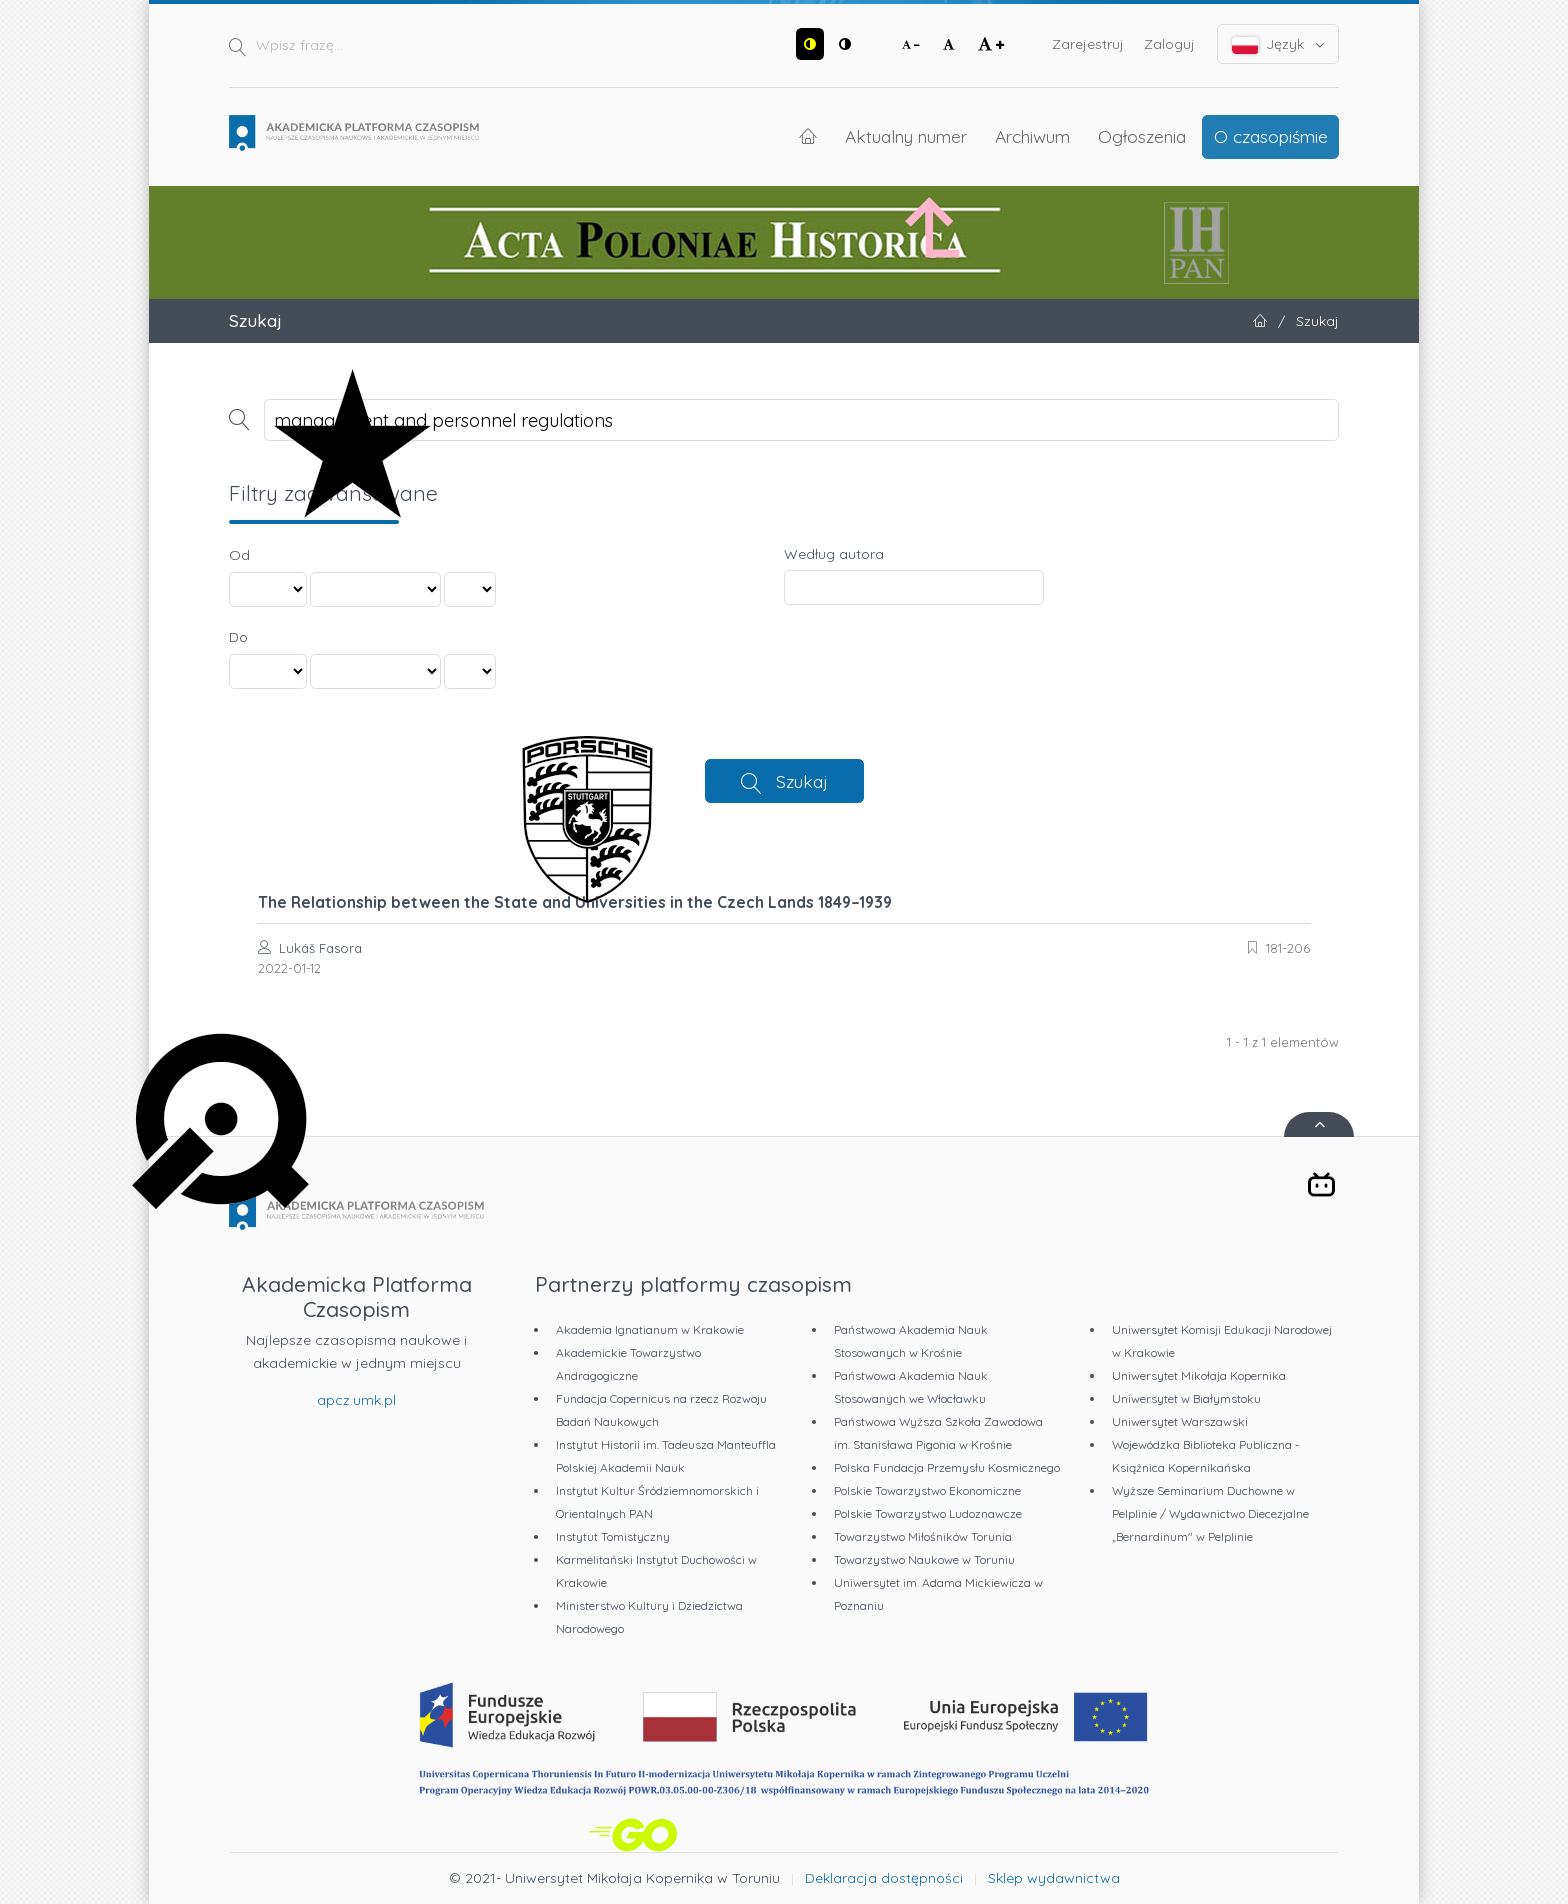 The height and width of the screenshot is (1904, 1568). I want to click on open the Macy's app or website, so click(352, 443).